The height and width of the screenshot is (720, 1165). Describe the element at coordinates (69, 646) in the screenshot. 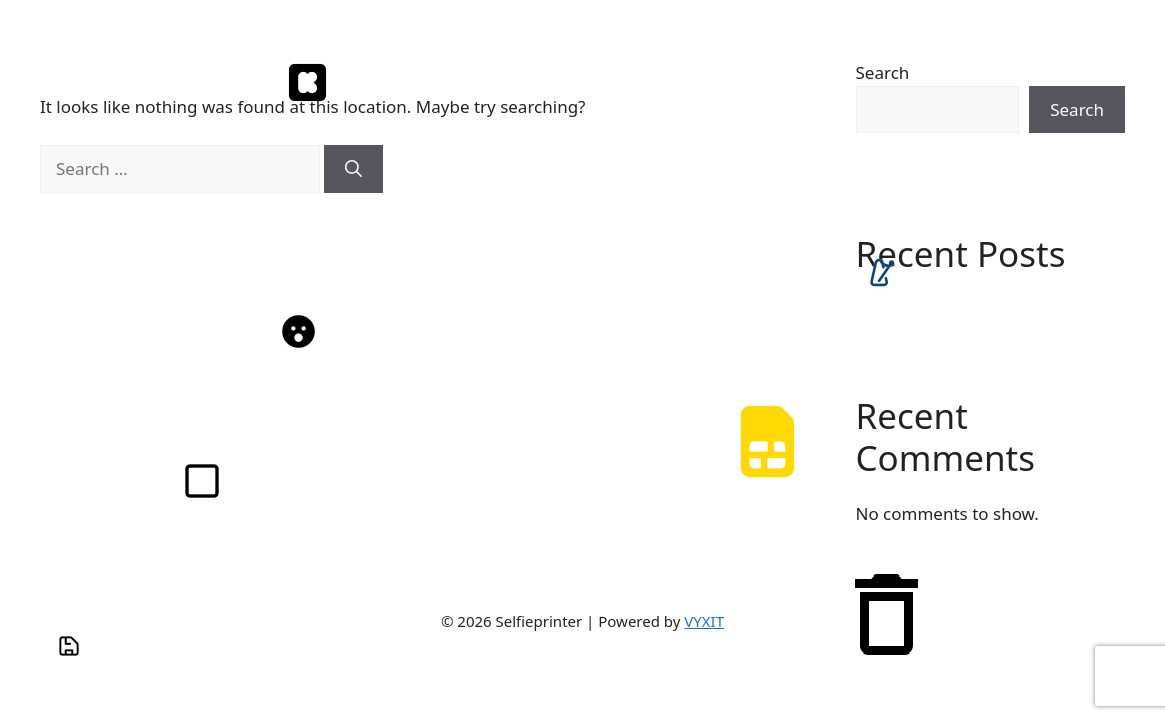

I see `save current file or document` at that location.